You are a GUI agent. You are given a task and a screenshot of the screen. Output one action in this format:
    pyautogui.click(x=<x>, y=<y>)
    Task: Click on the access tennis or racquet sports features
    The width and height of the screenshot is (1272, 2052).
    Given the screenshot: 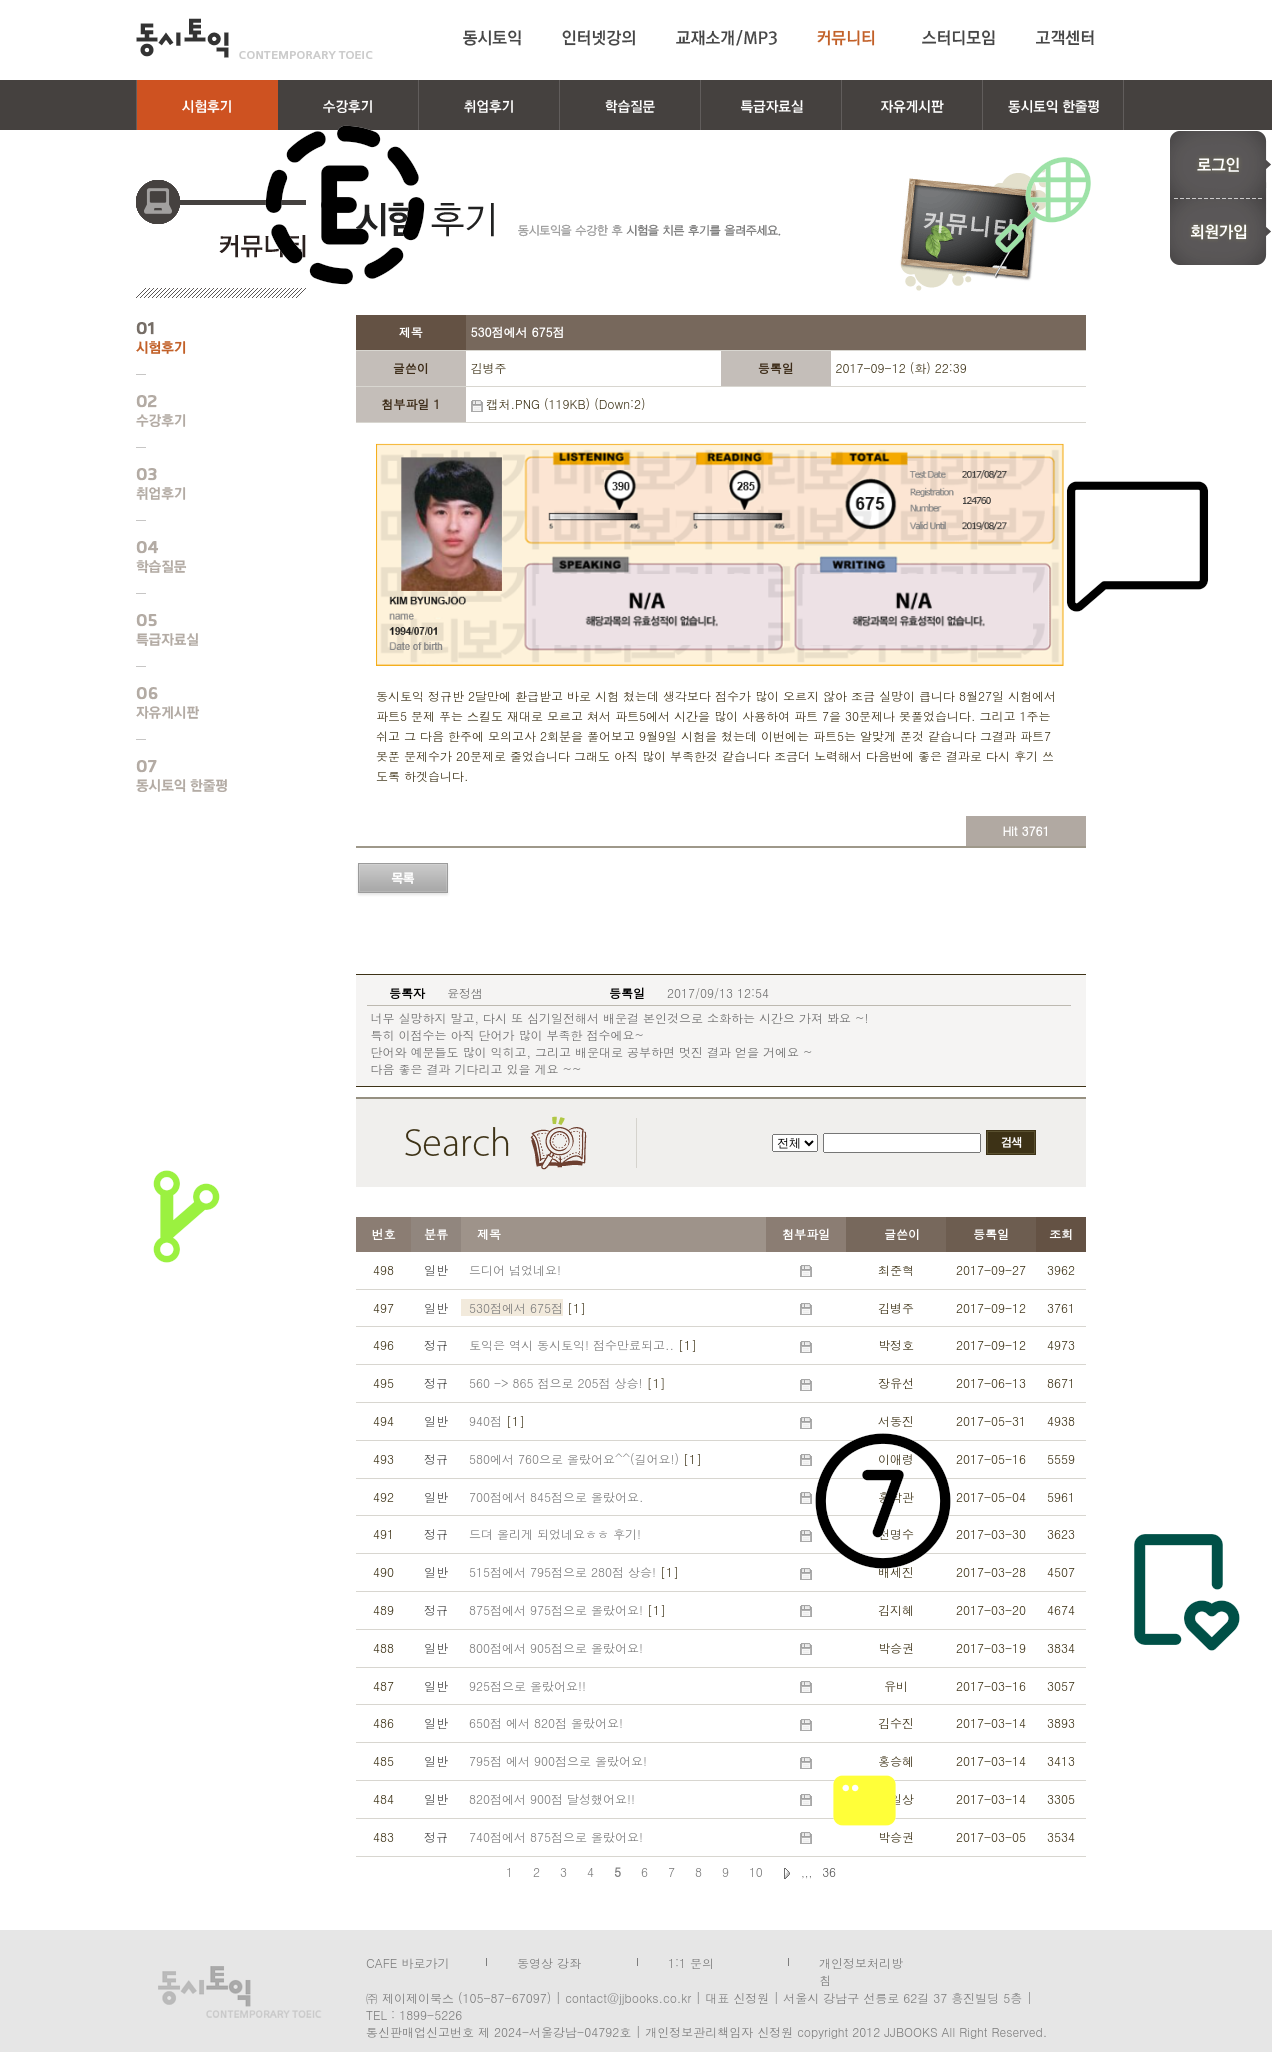 What is the action you would take?
    pyautogui.click(x=1041, y=206)
    